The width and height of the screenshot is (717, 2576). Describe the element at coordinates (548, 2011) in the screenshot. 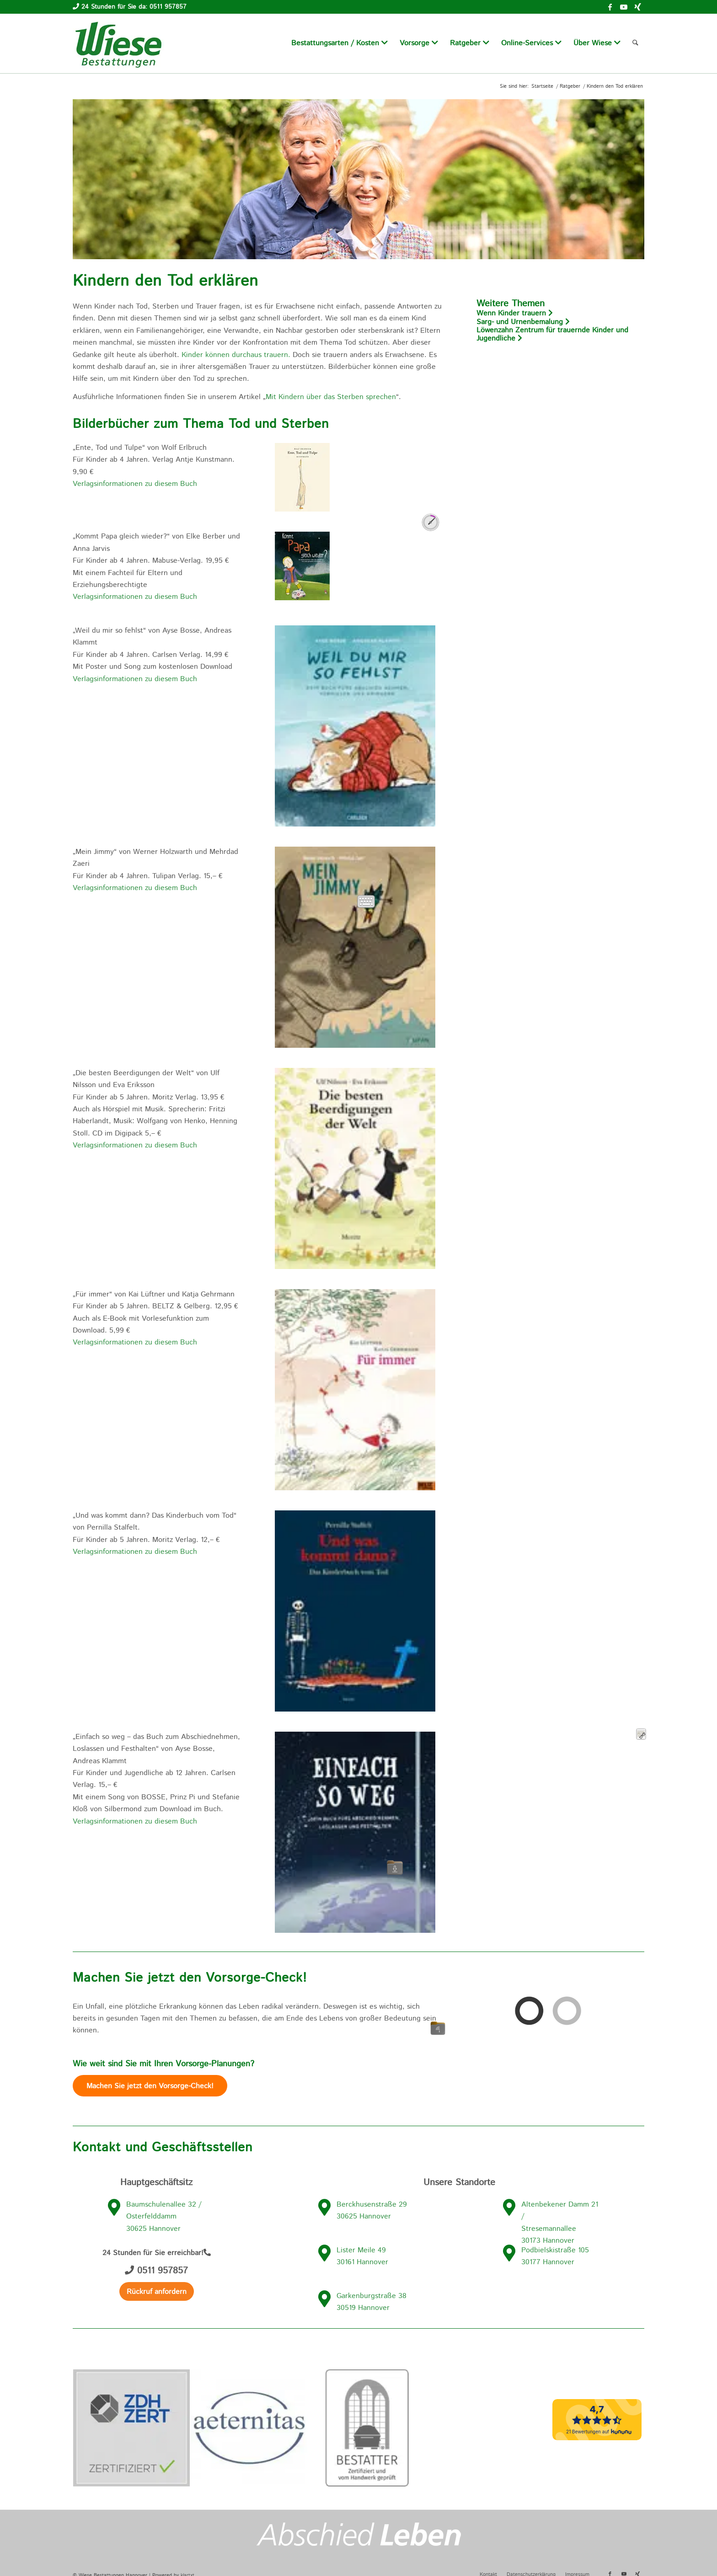

I see `connect your flickr account` at that location.